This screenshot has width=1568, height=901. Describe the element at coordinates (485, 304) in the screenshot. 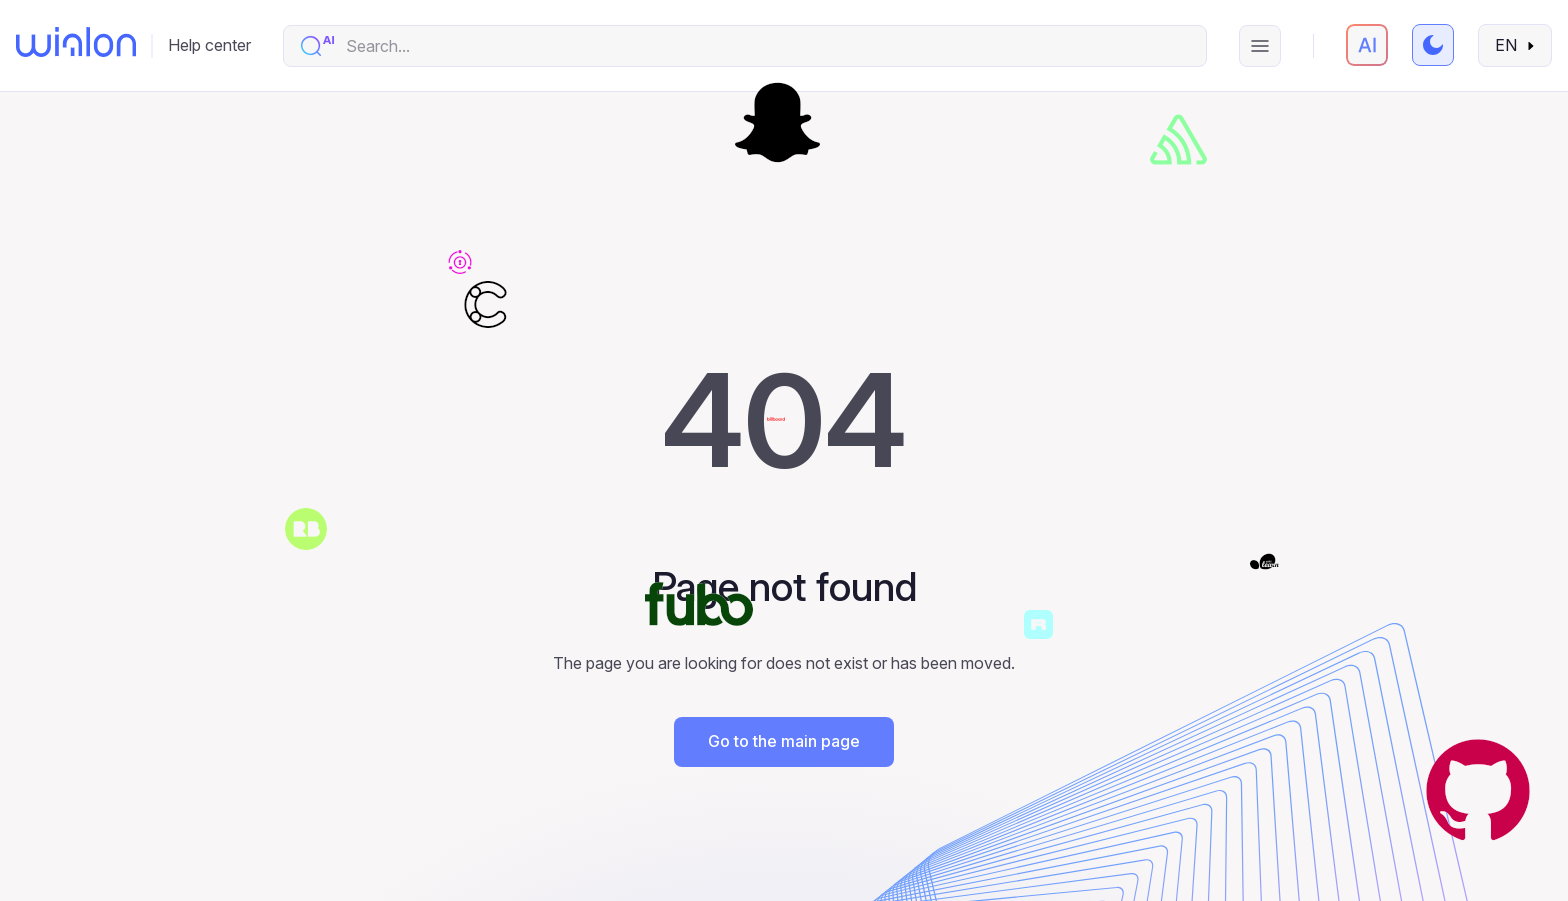

I see `link to Contentful CMS platform` at that location.